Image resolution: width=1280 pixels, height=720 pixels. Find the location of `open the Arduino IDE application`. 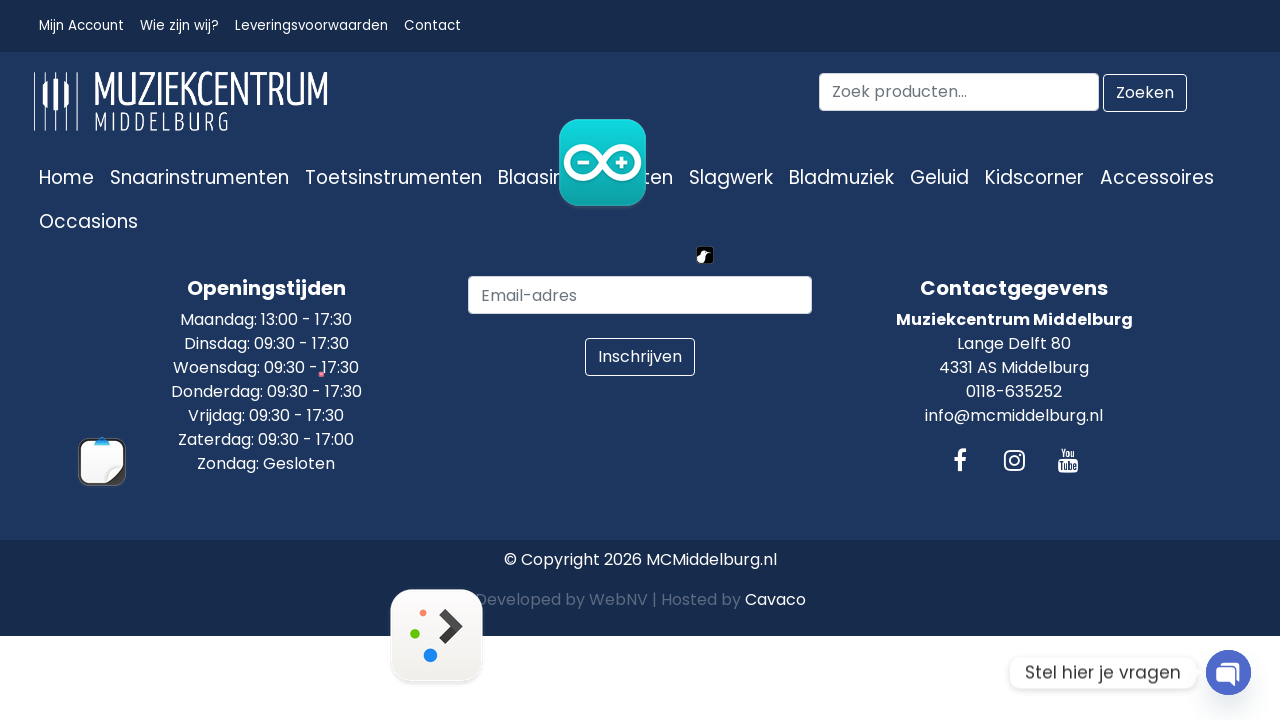

open the Arduino IDE application is located at coordinates (602, 162).